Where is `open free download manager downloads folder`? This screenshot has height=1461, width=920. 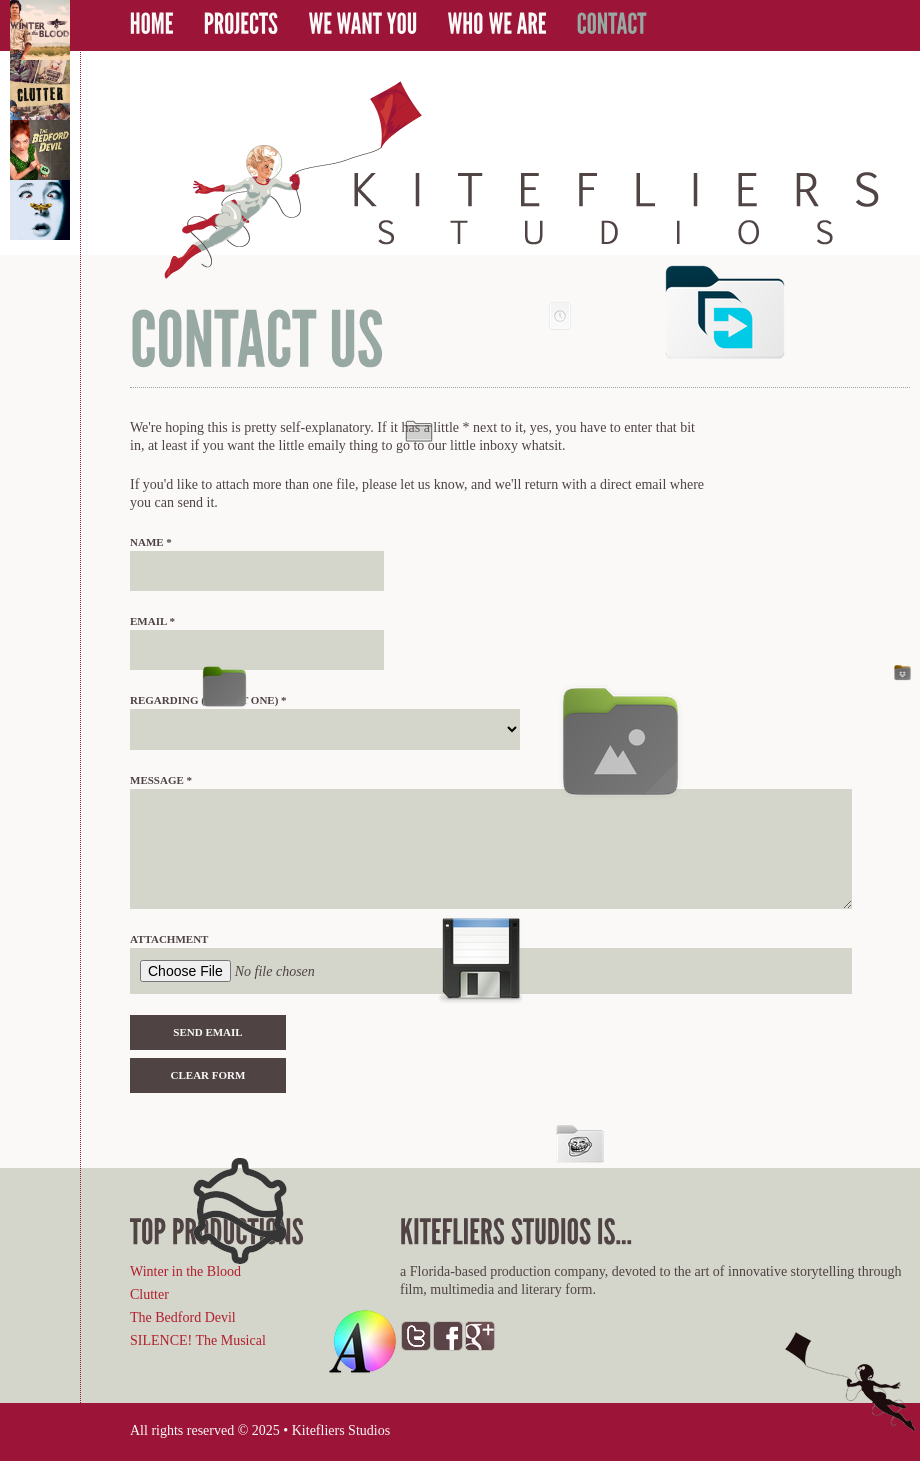
open free download manager downloads folder is located at coordinates (724, 315).